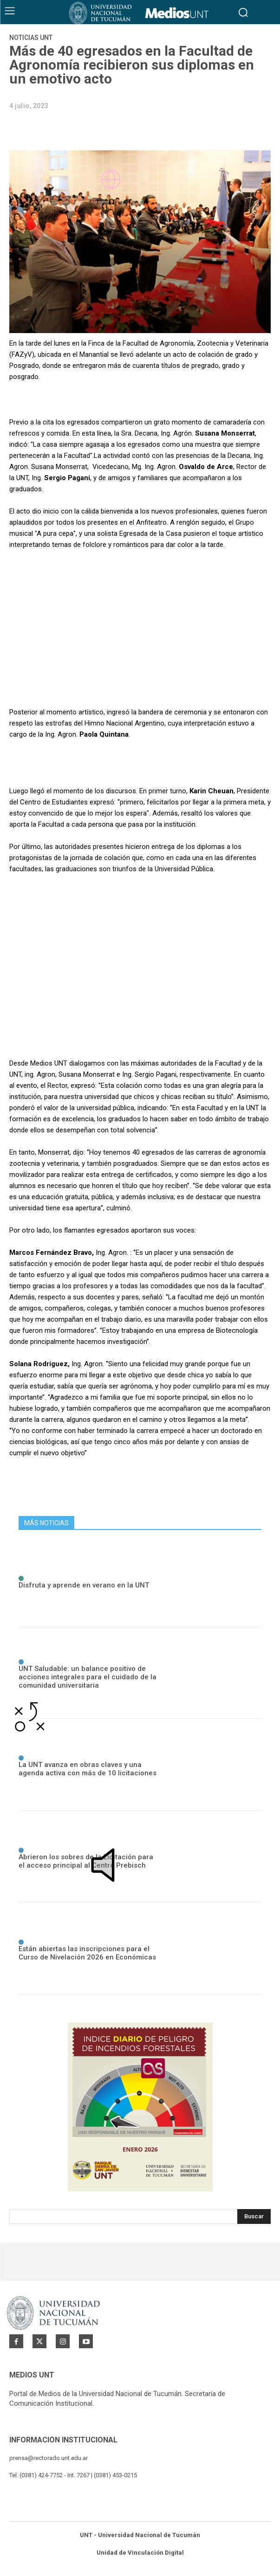 The height and width of the screenshot is (2576, 280). Describe the element at coordinates (153, 2068) in the screenshot. I see `open Last.fm app or website` at that location.